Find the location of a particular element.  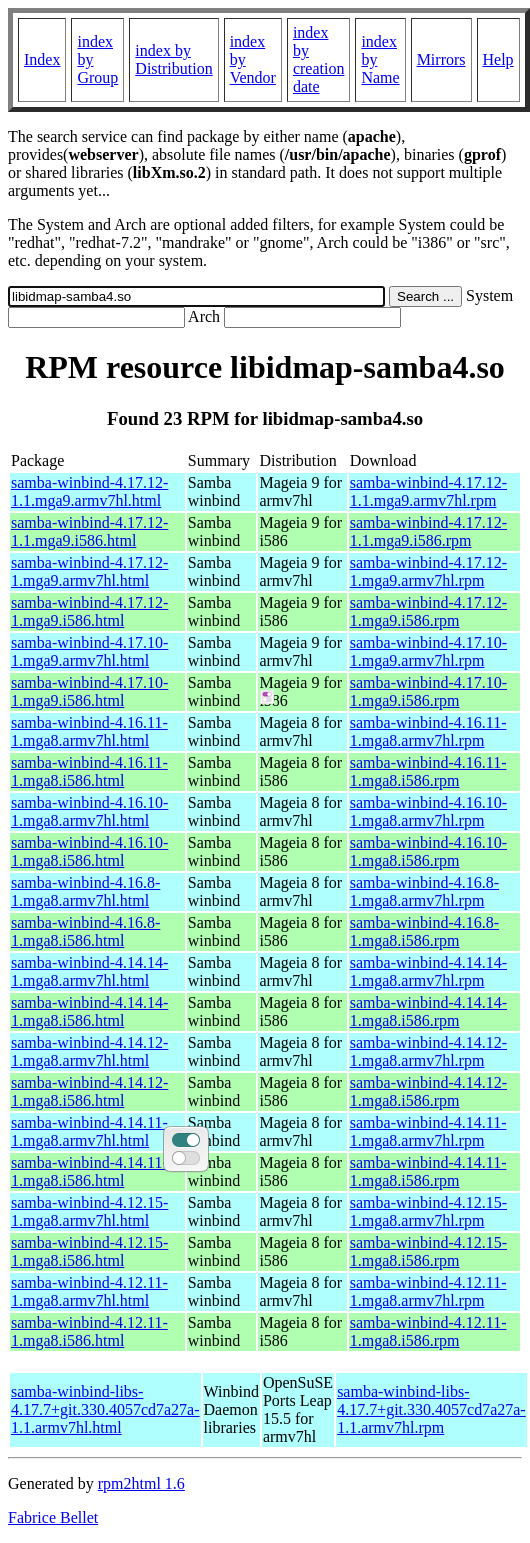

open system settings or preferences is located at coordinates (186, 1149).